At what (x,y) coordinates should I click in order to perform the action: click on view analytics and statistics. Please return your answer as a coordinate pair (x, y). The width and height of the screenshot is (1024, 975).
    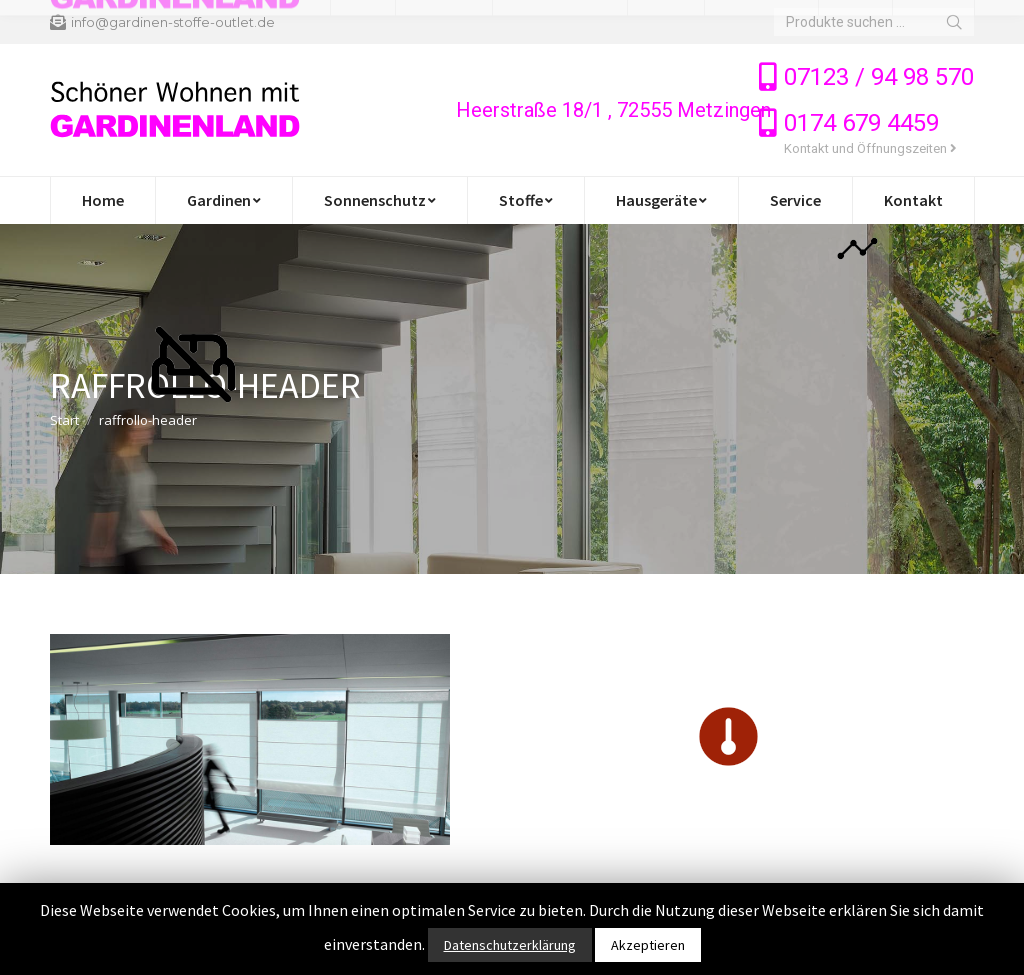
    Looking at the image, I should click on (857, 248).